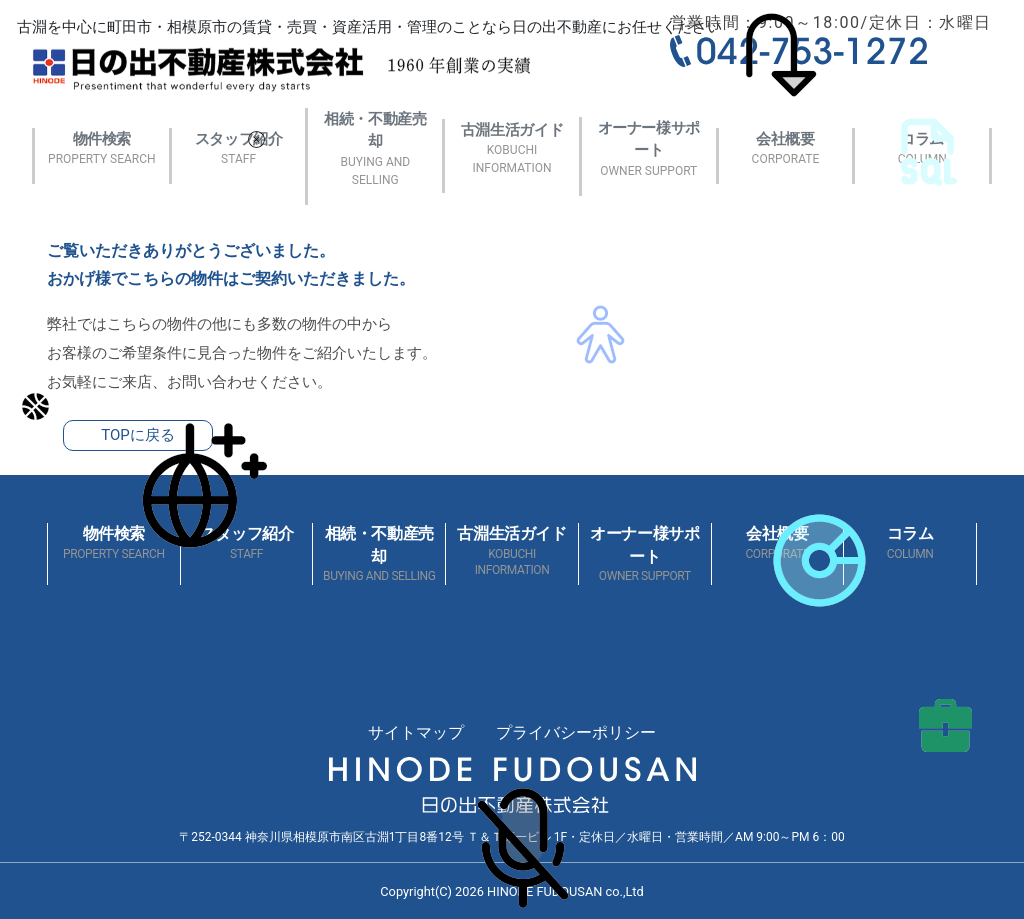 The height and width of the screenshot is (919, 1024). Describe the element at coordinates (778, 55) in the screenshot. I see `redo or repeat last action` at that location.